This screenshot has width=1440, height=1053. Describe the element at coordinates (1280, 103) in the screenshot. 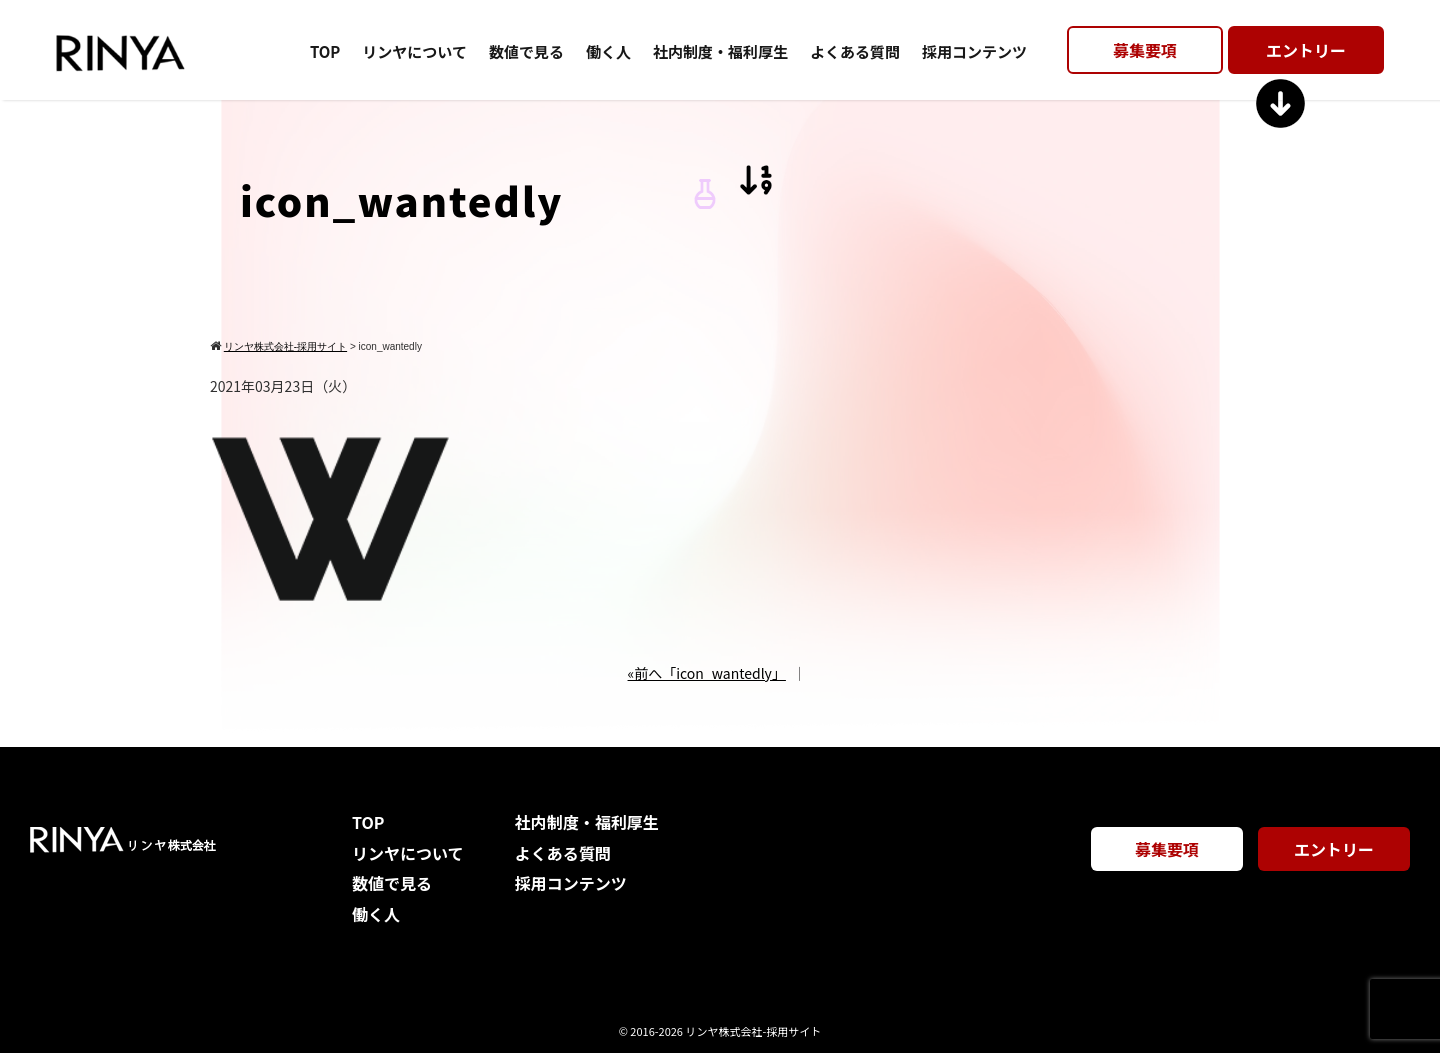

I see `download file or content` at that location.